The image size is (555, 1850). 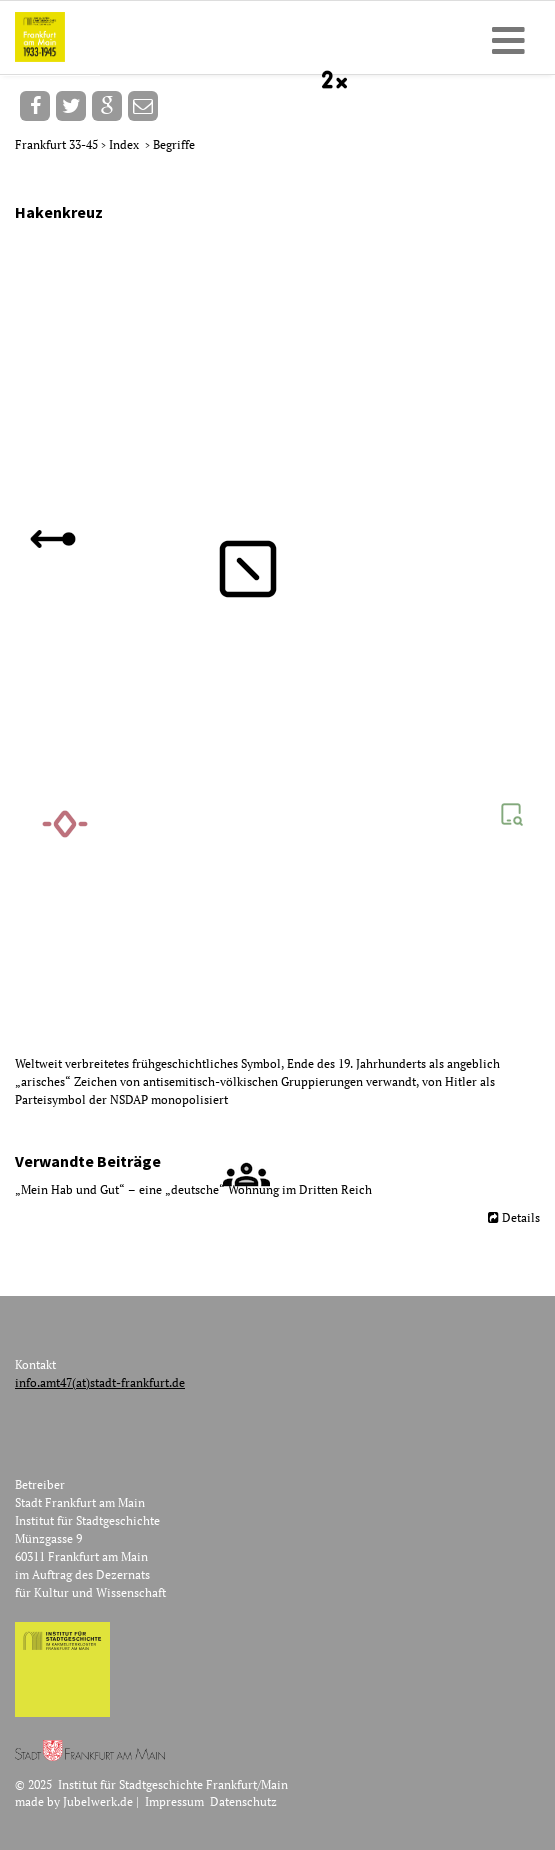 What do you see at coordinates (65, 824) in the screenshot?
I see `align keyframe to horizontal center` at bounding box center [65, 824].